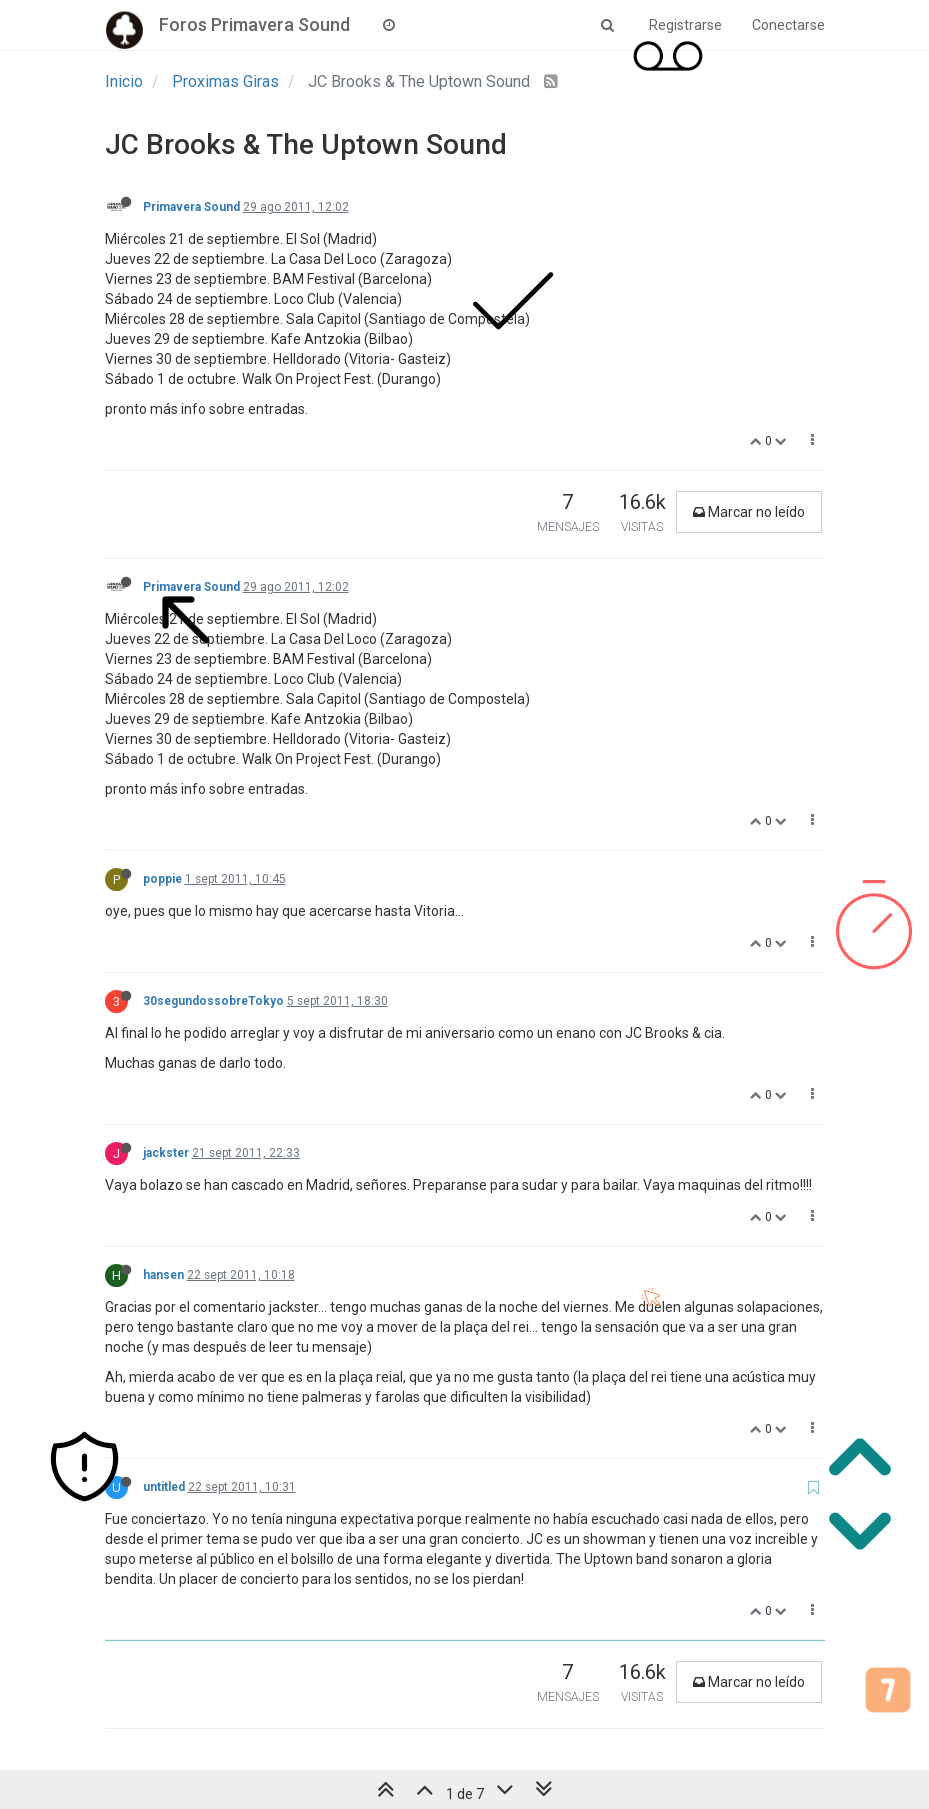 The width and height of the screenshot is (929, 1809). Describe the element at coordinates (888, 1690) in the screenshot. I see `select or navigate to item number 7` at that location.